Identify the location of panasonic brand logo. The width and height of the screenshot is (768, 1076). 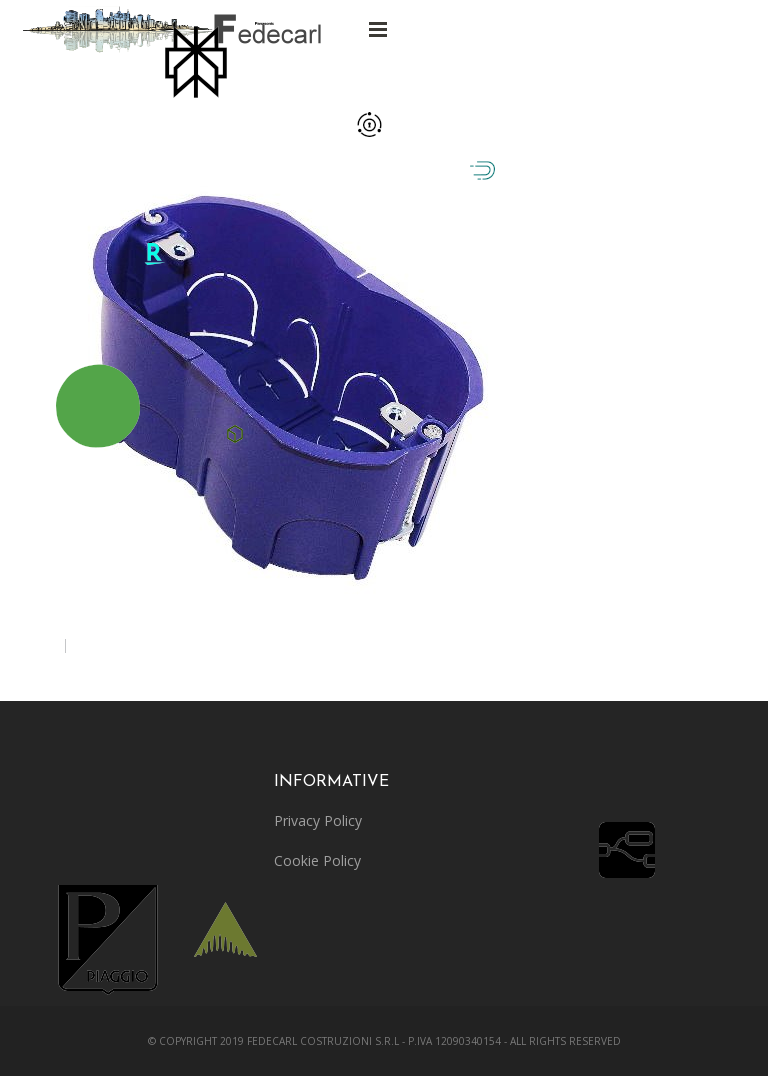
(264, 23).